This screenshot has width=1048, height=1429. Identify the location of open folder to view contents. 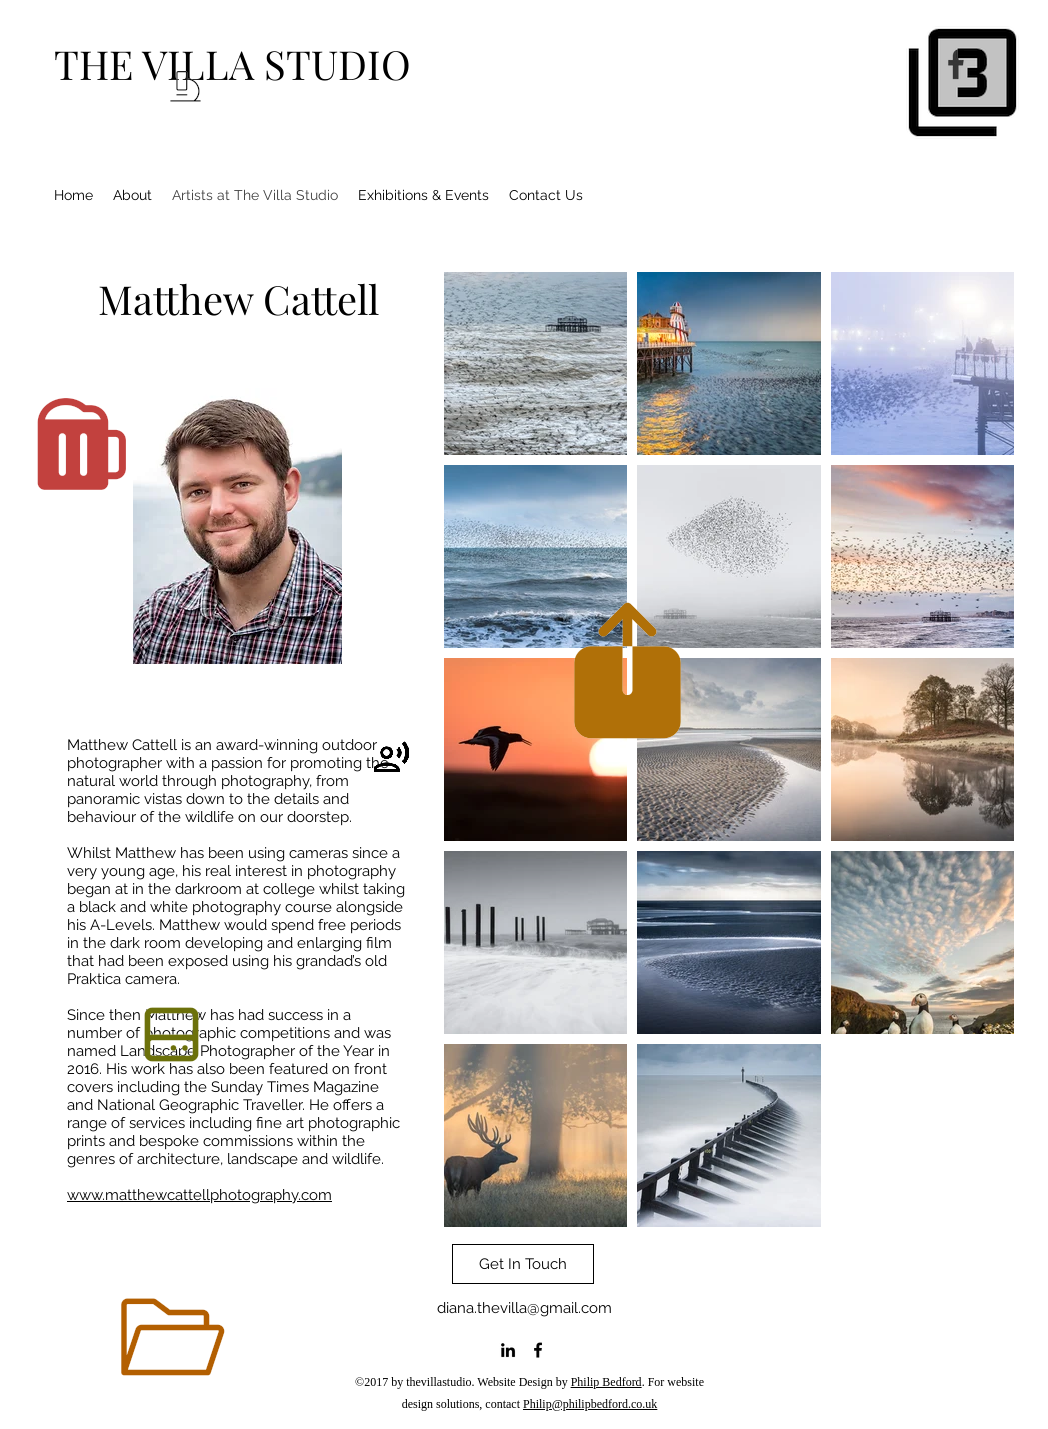
(169, 1335).